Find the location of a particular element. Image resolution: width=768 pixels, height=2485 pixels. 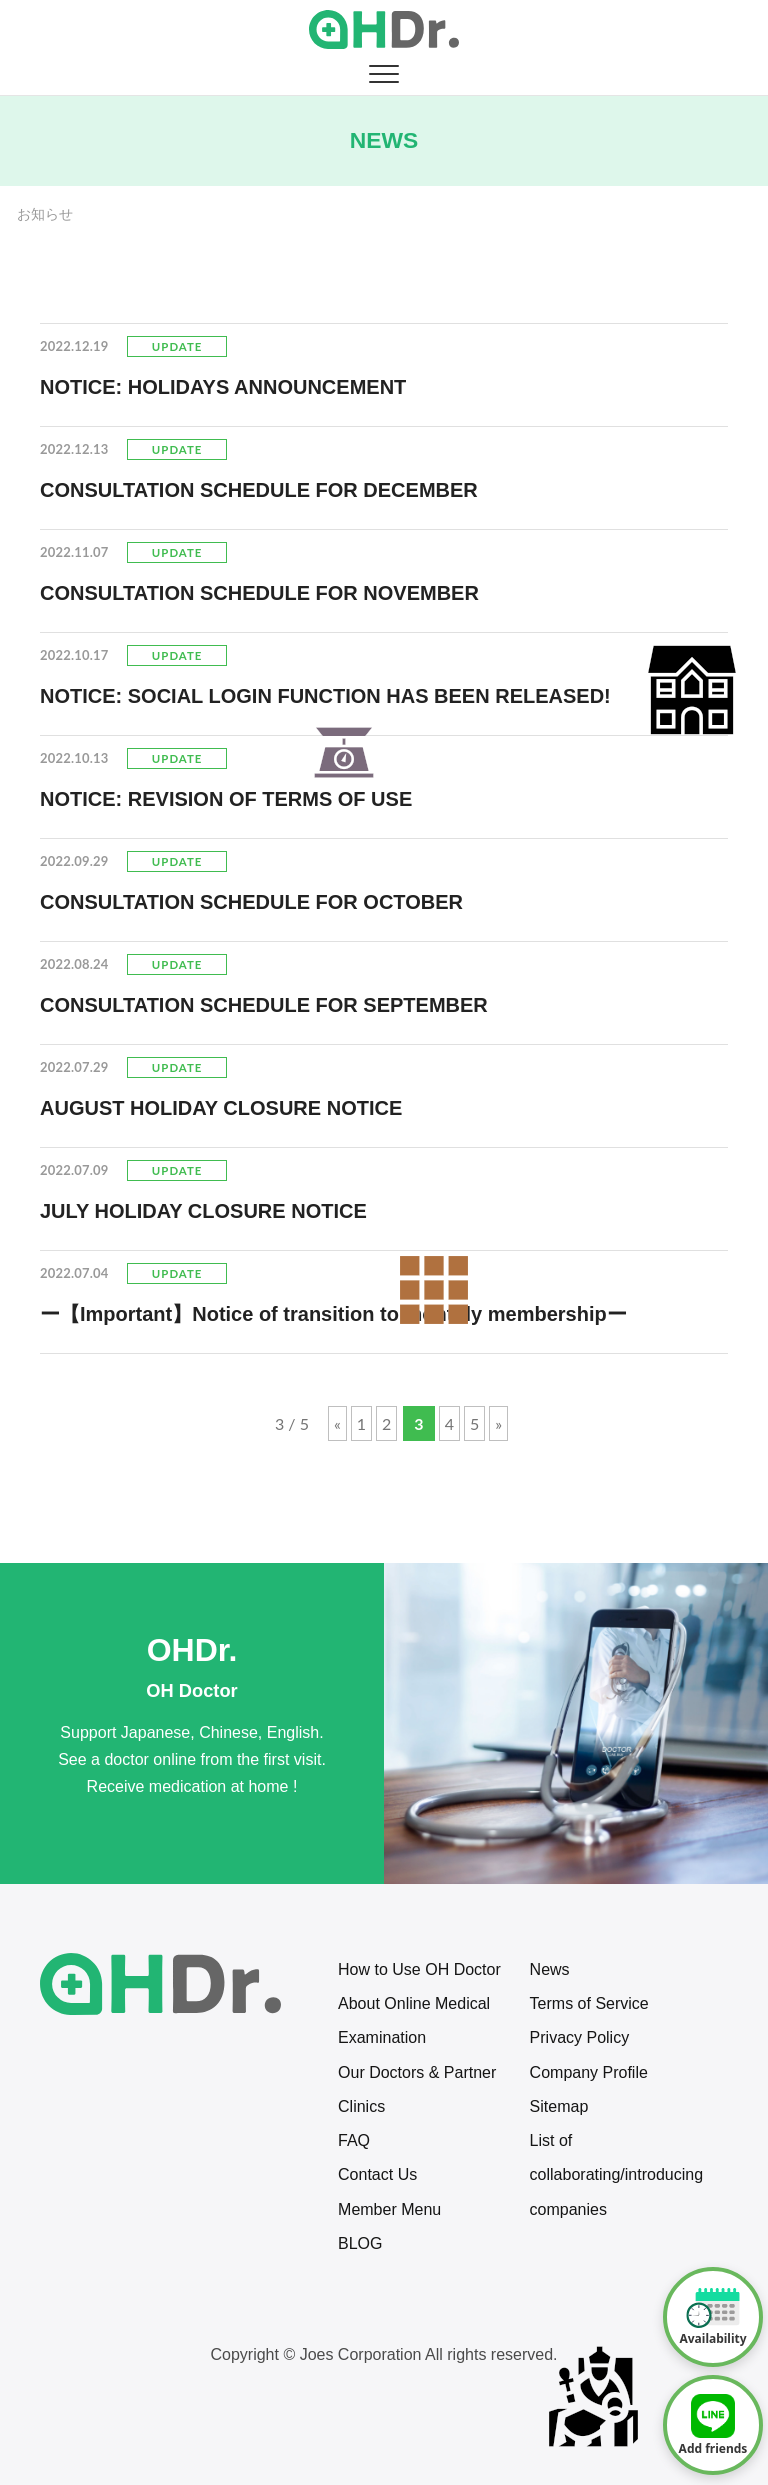

view grid layout is located at coordinates (434, 1290).